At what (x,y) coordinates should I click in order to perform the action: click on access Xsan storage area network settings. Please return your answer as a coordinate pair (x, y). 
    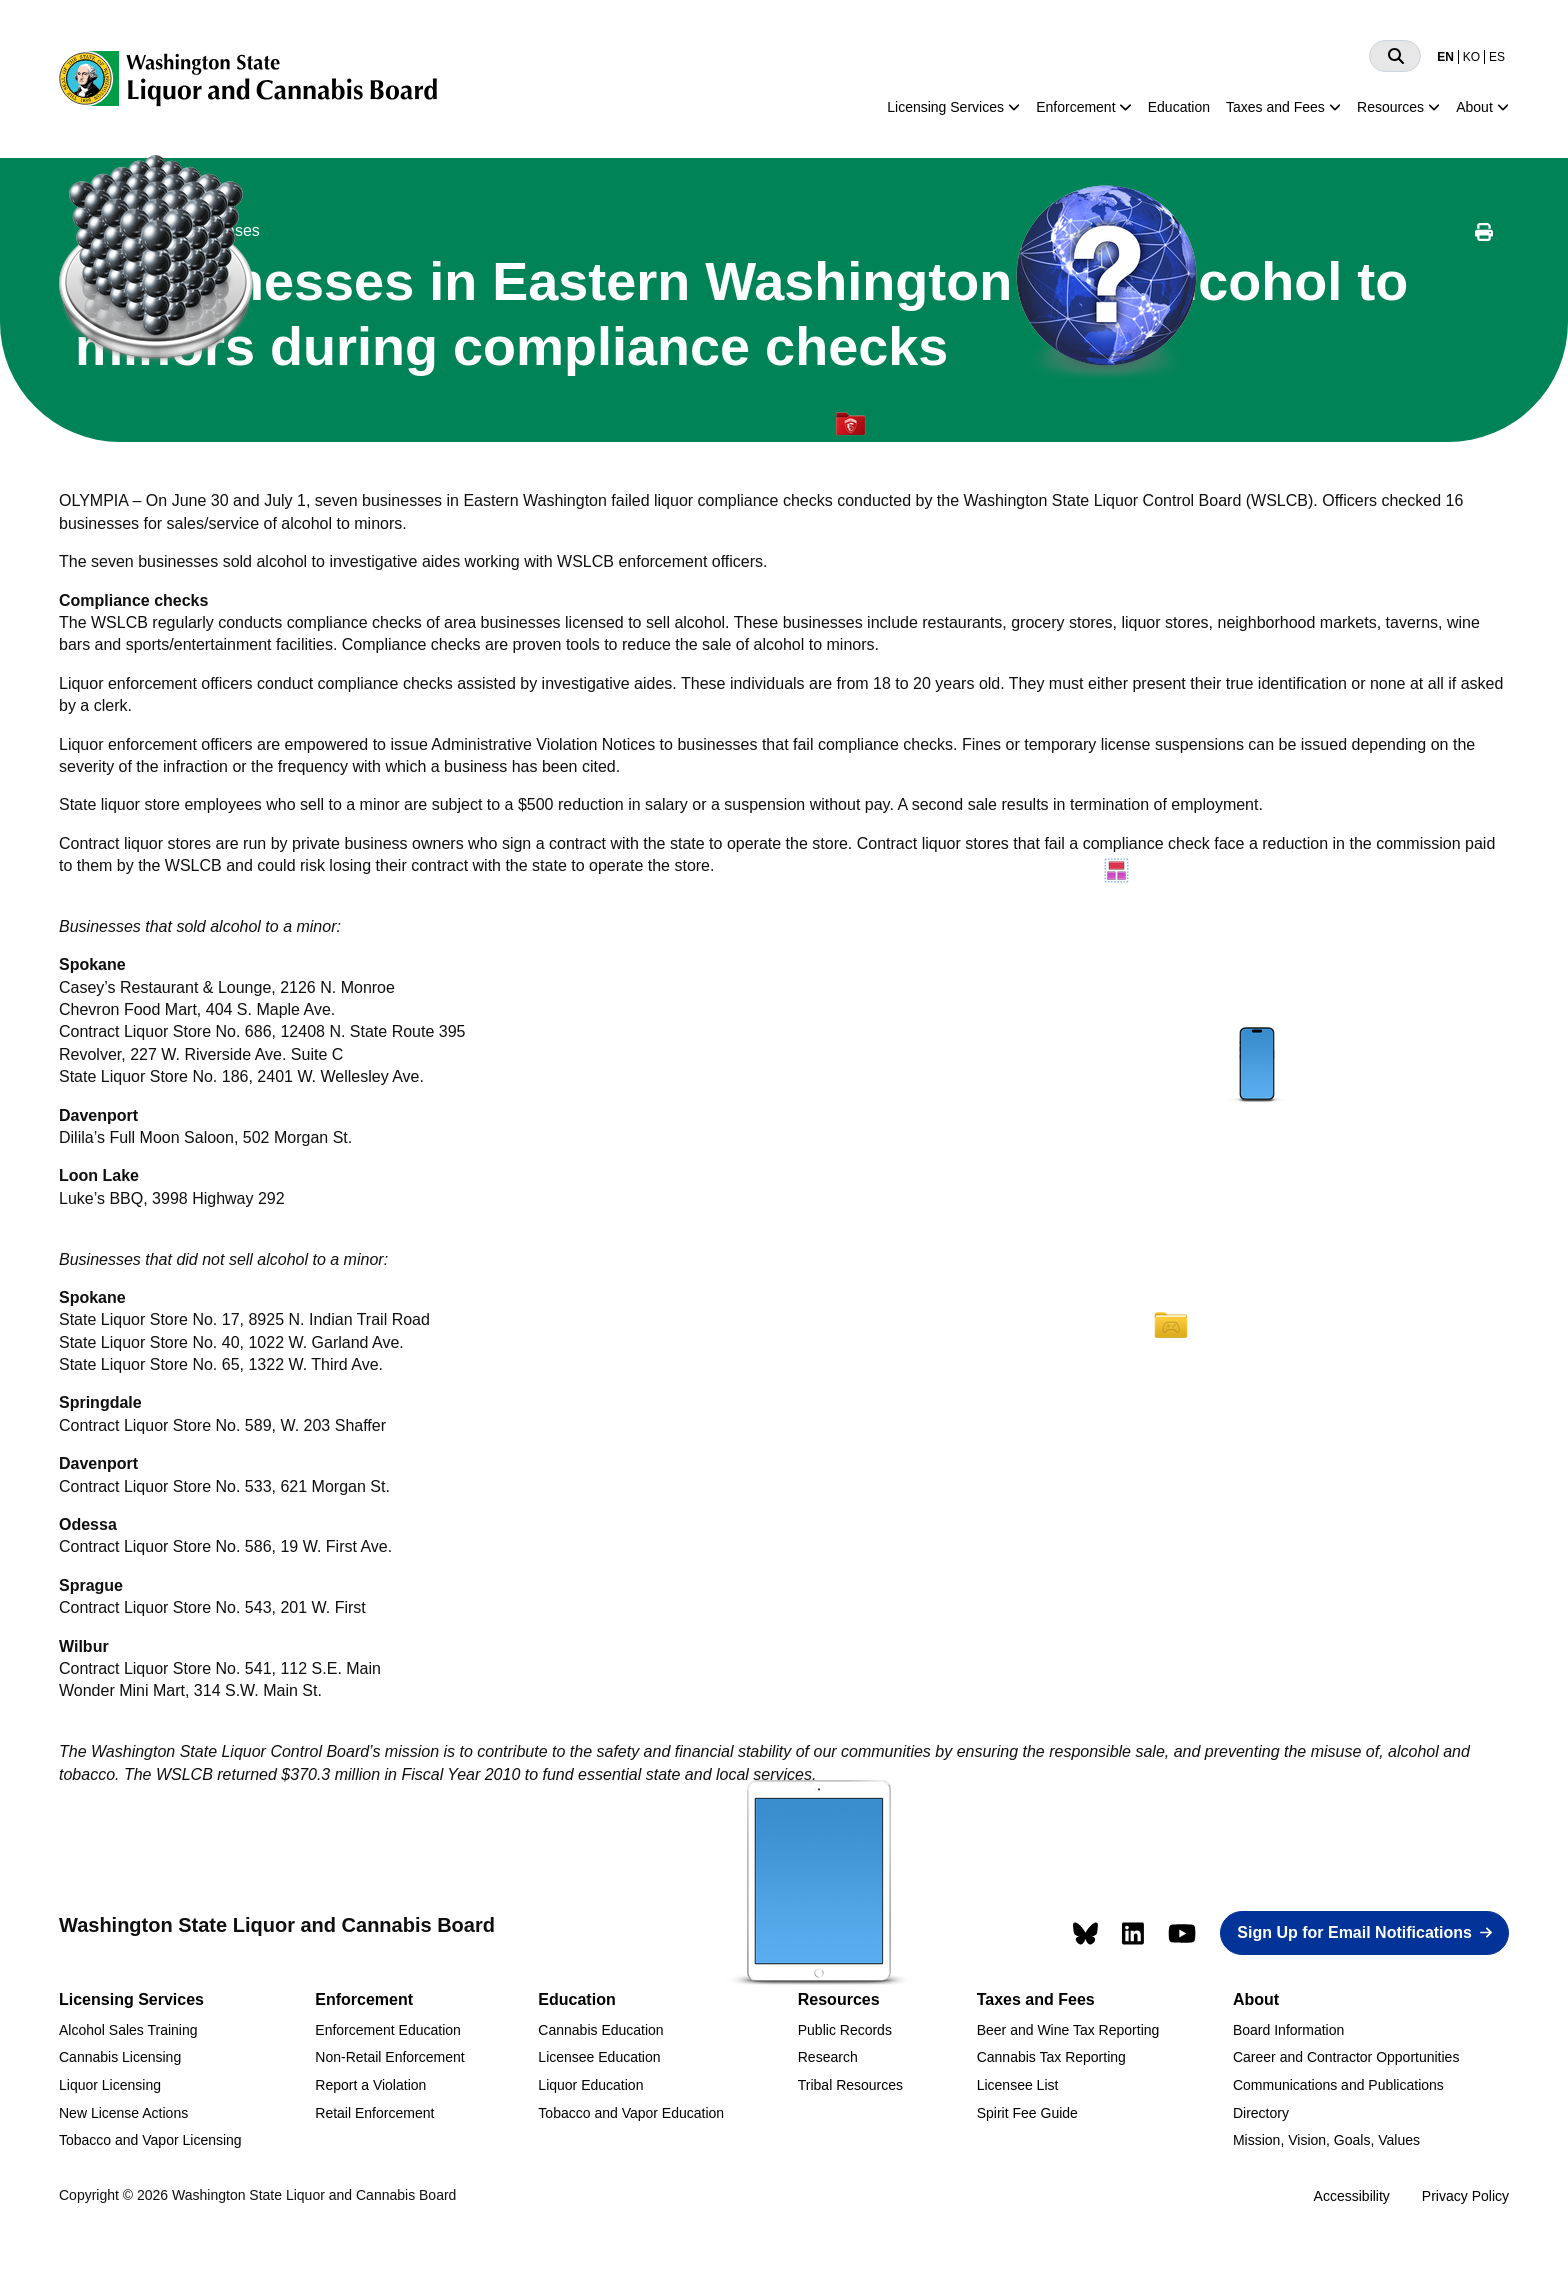
    Looking at the image, I should click on (156, 260).